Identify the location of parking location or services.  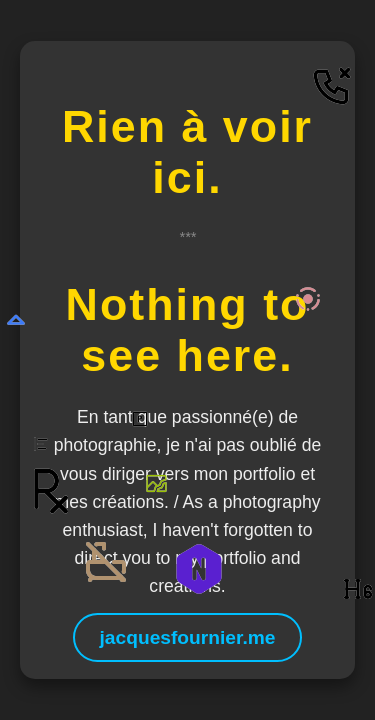
(140, 419).